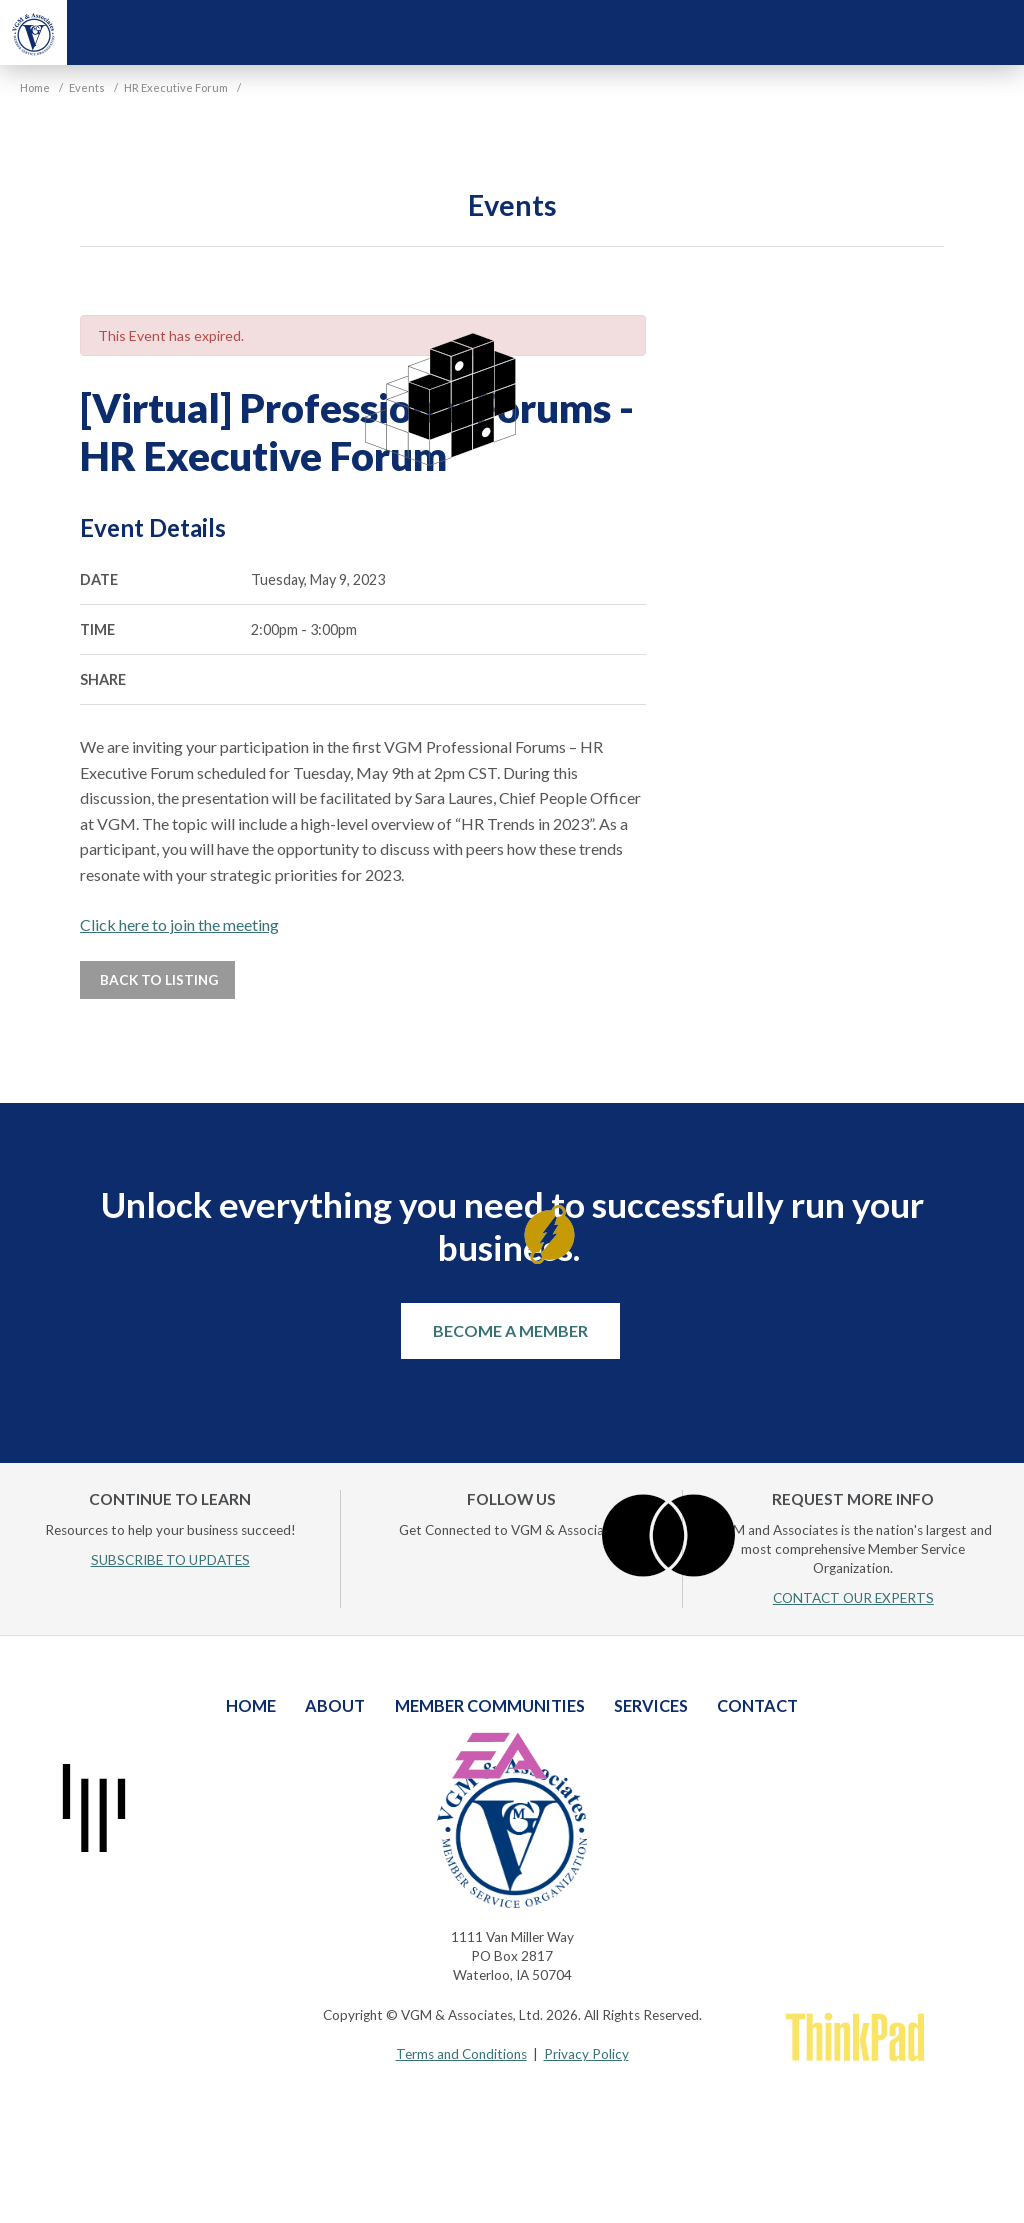 The width and height of the screenshot is (1024, 2223). I want to click on open gitter chat application, so click(94, 1808).